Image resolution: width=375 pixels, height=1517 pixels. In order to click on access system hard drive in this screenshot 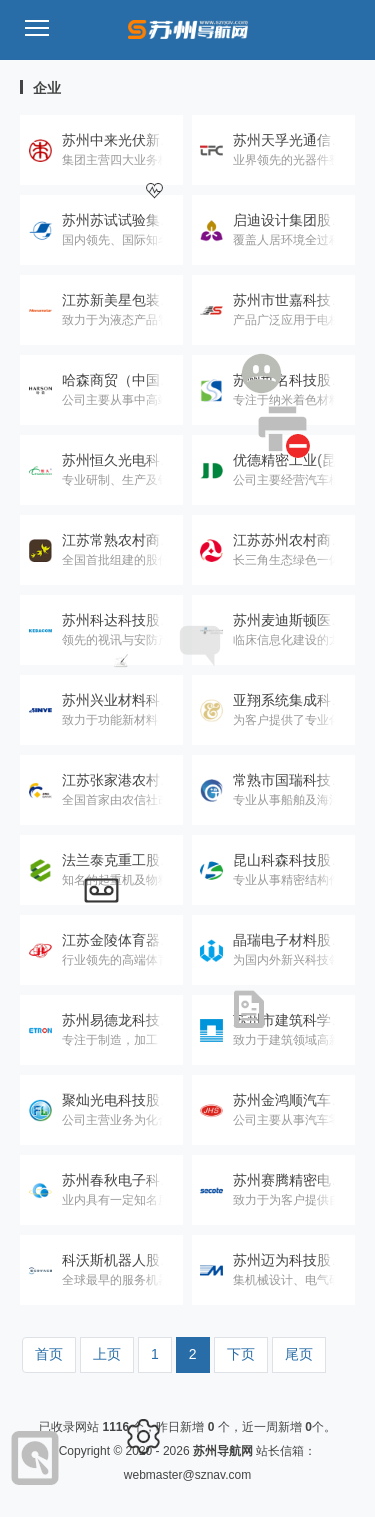, I will do `click(35, 1458)`.